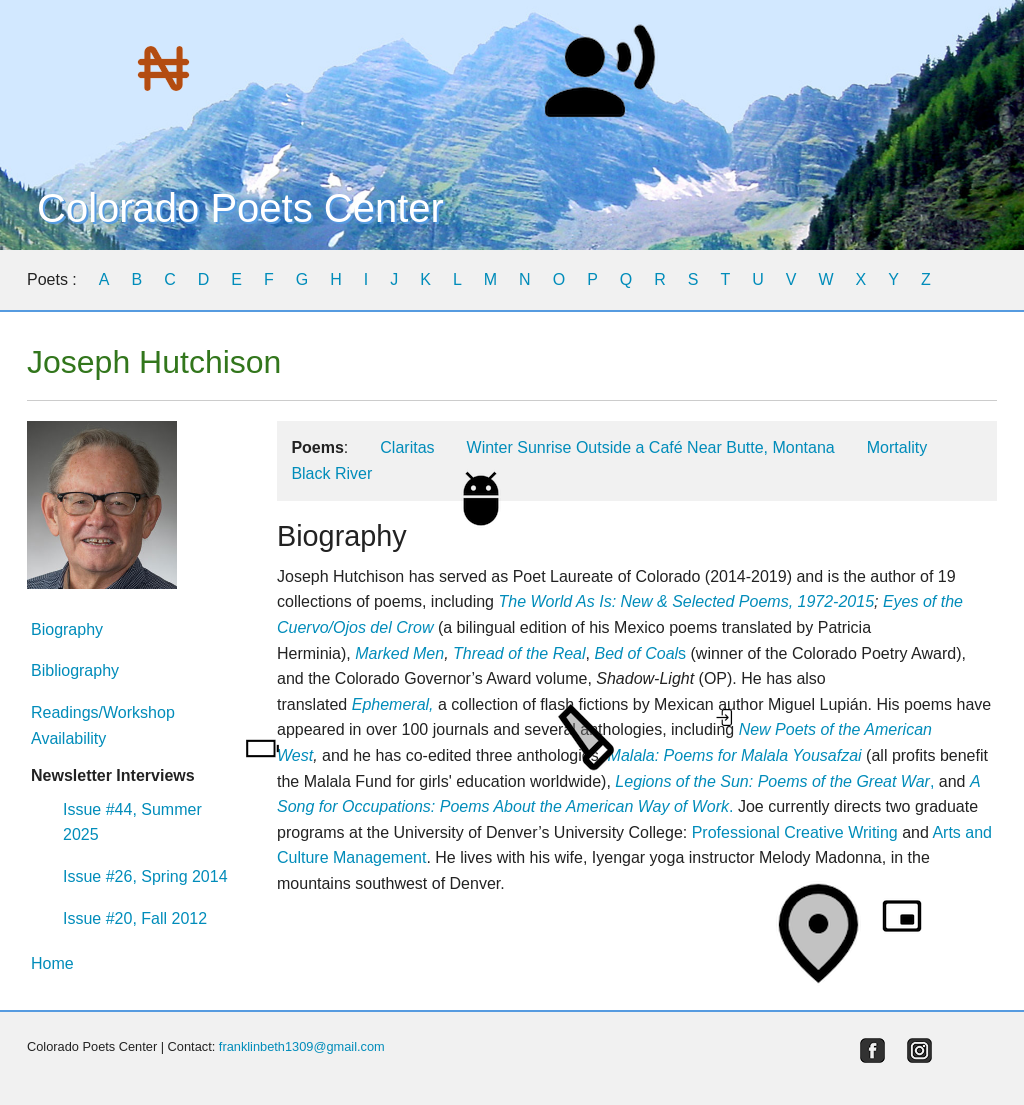 The height and width of the screenshot is (1105, 1024). What do you see at coordinates (725, 717) in the screenshot?
I see `log in to your account` at bounding box center [725, 717].